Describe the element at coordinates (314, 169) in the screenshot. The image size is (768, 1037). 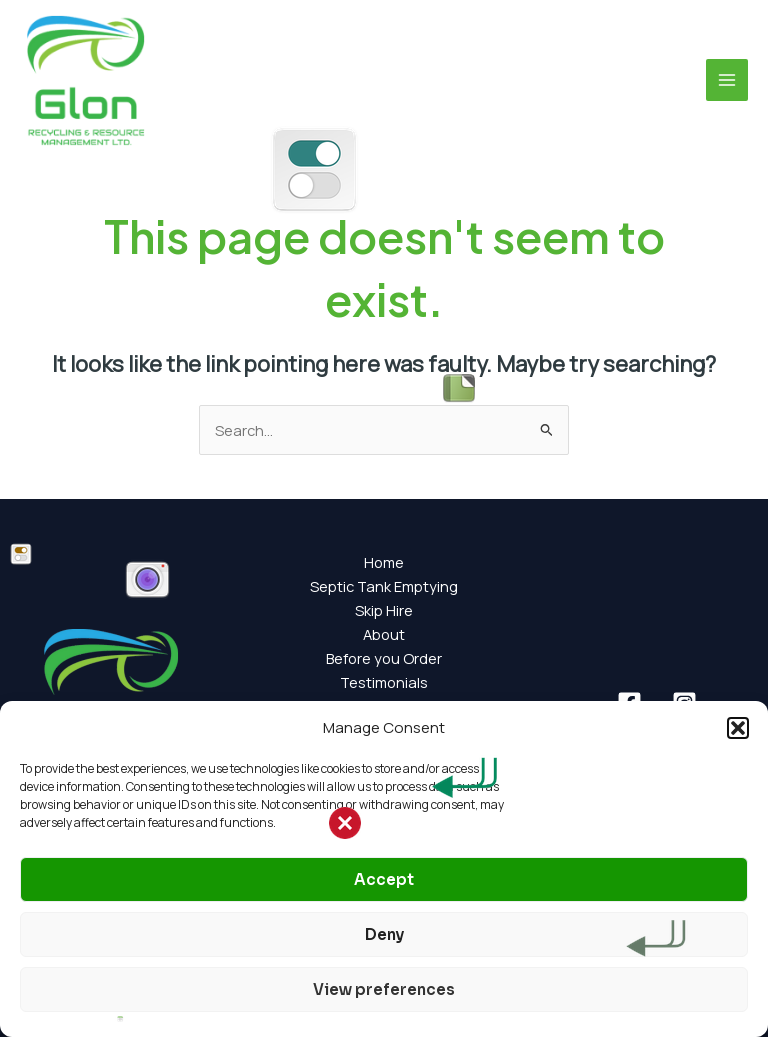
I see `open gnome tweaks to customize desktop settings` at that location.